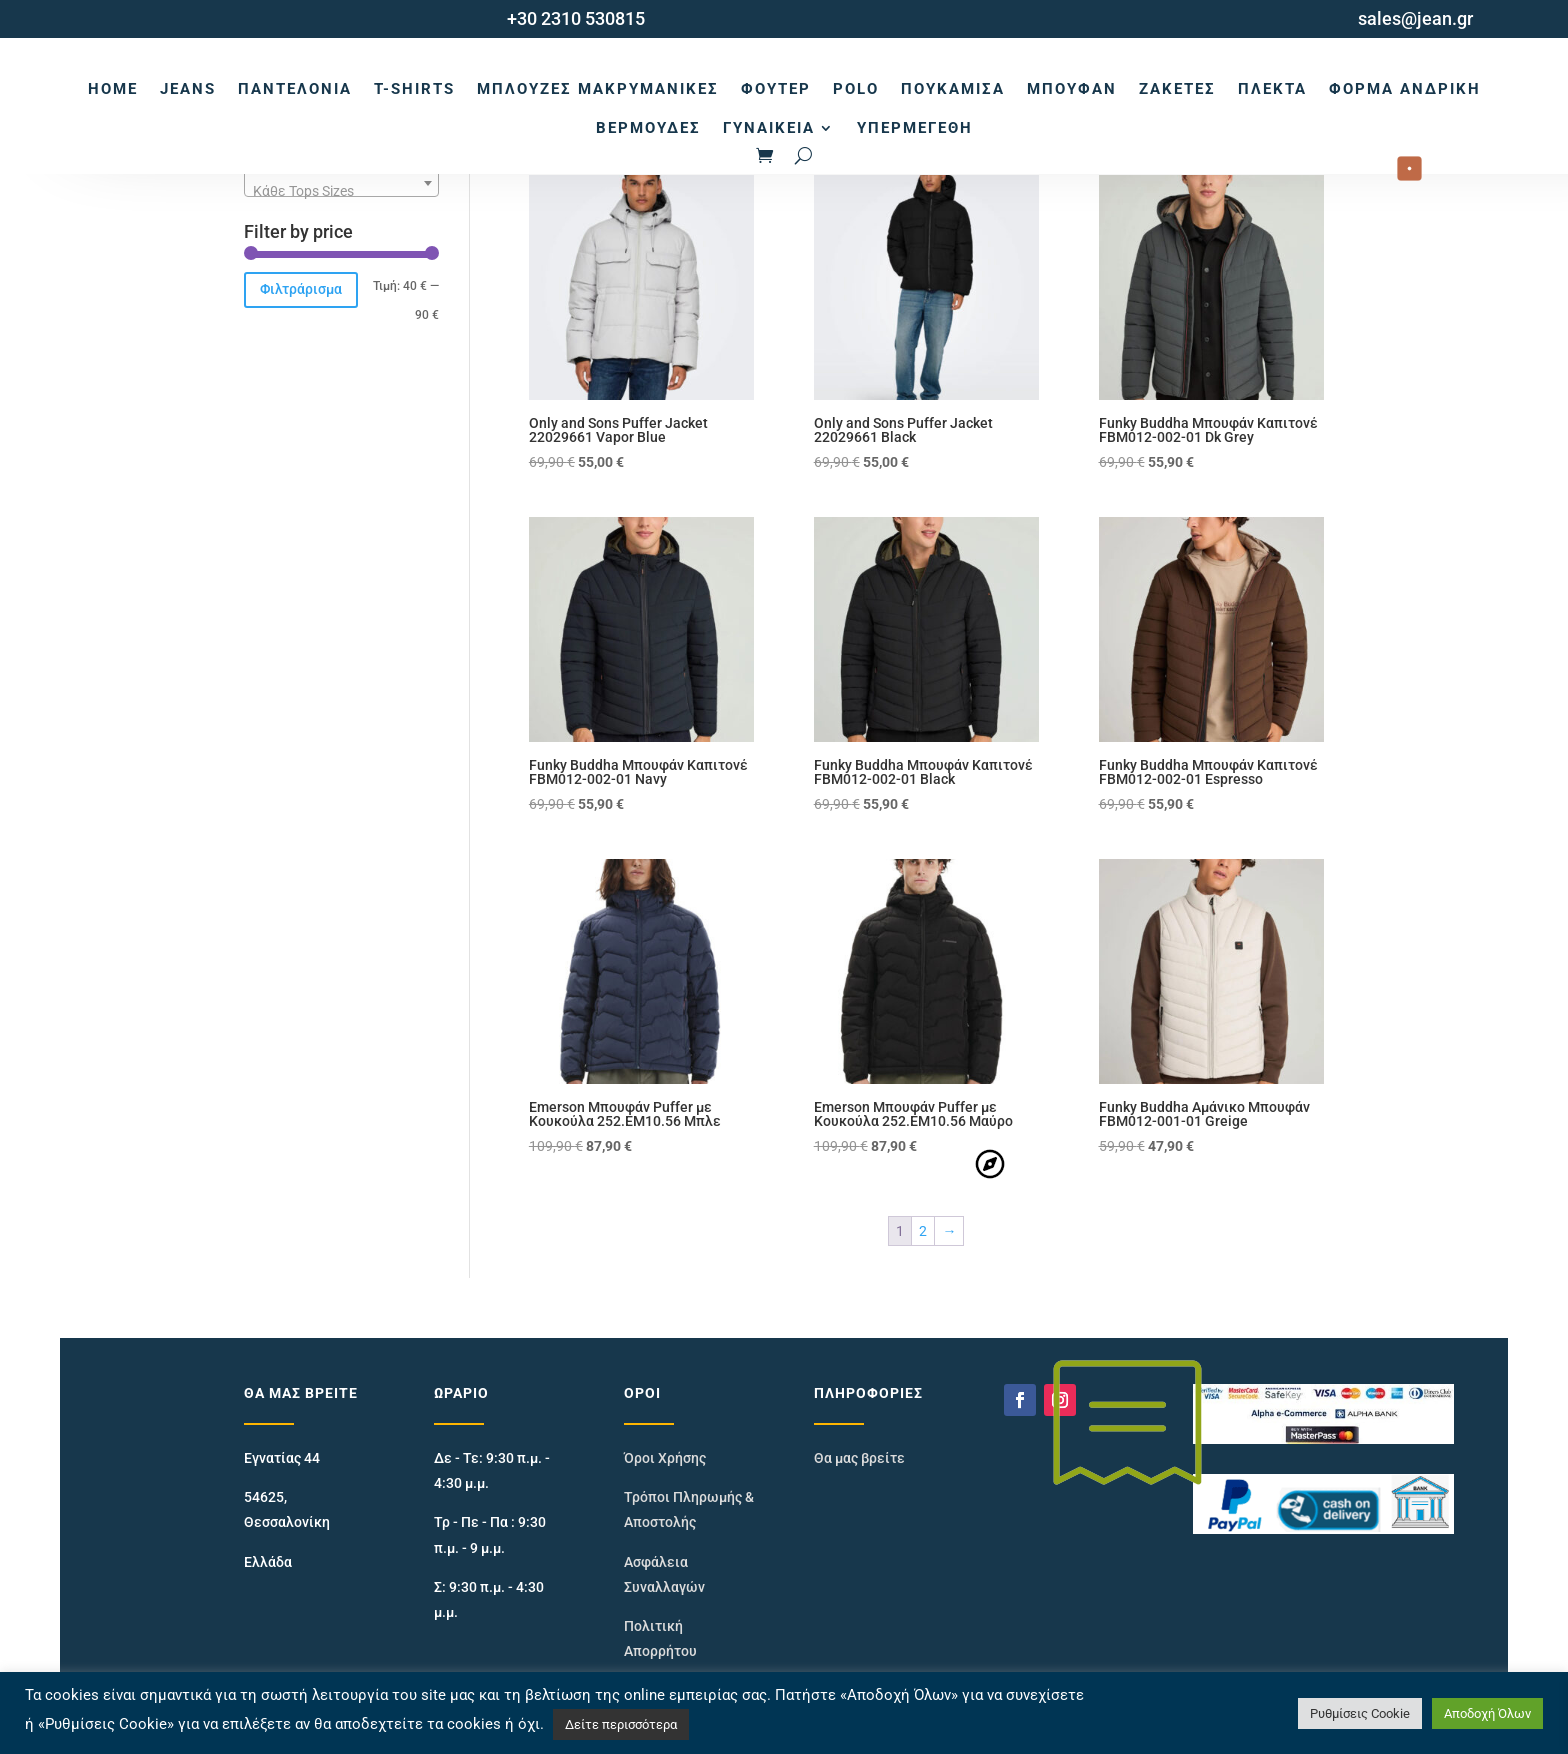 The height and width of the screenshot is (1754, 1568). I want to click on access navigation or directions, so click(990, 1164).